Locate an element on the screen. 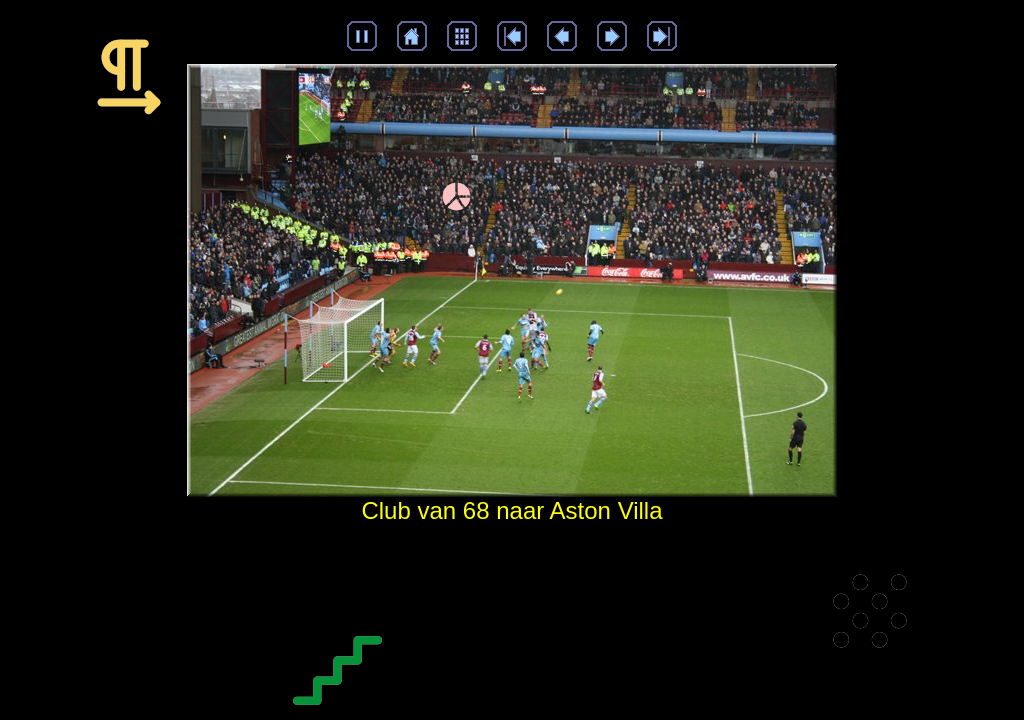  adjust image grain or noise settings is located at coordinates (870, 611).